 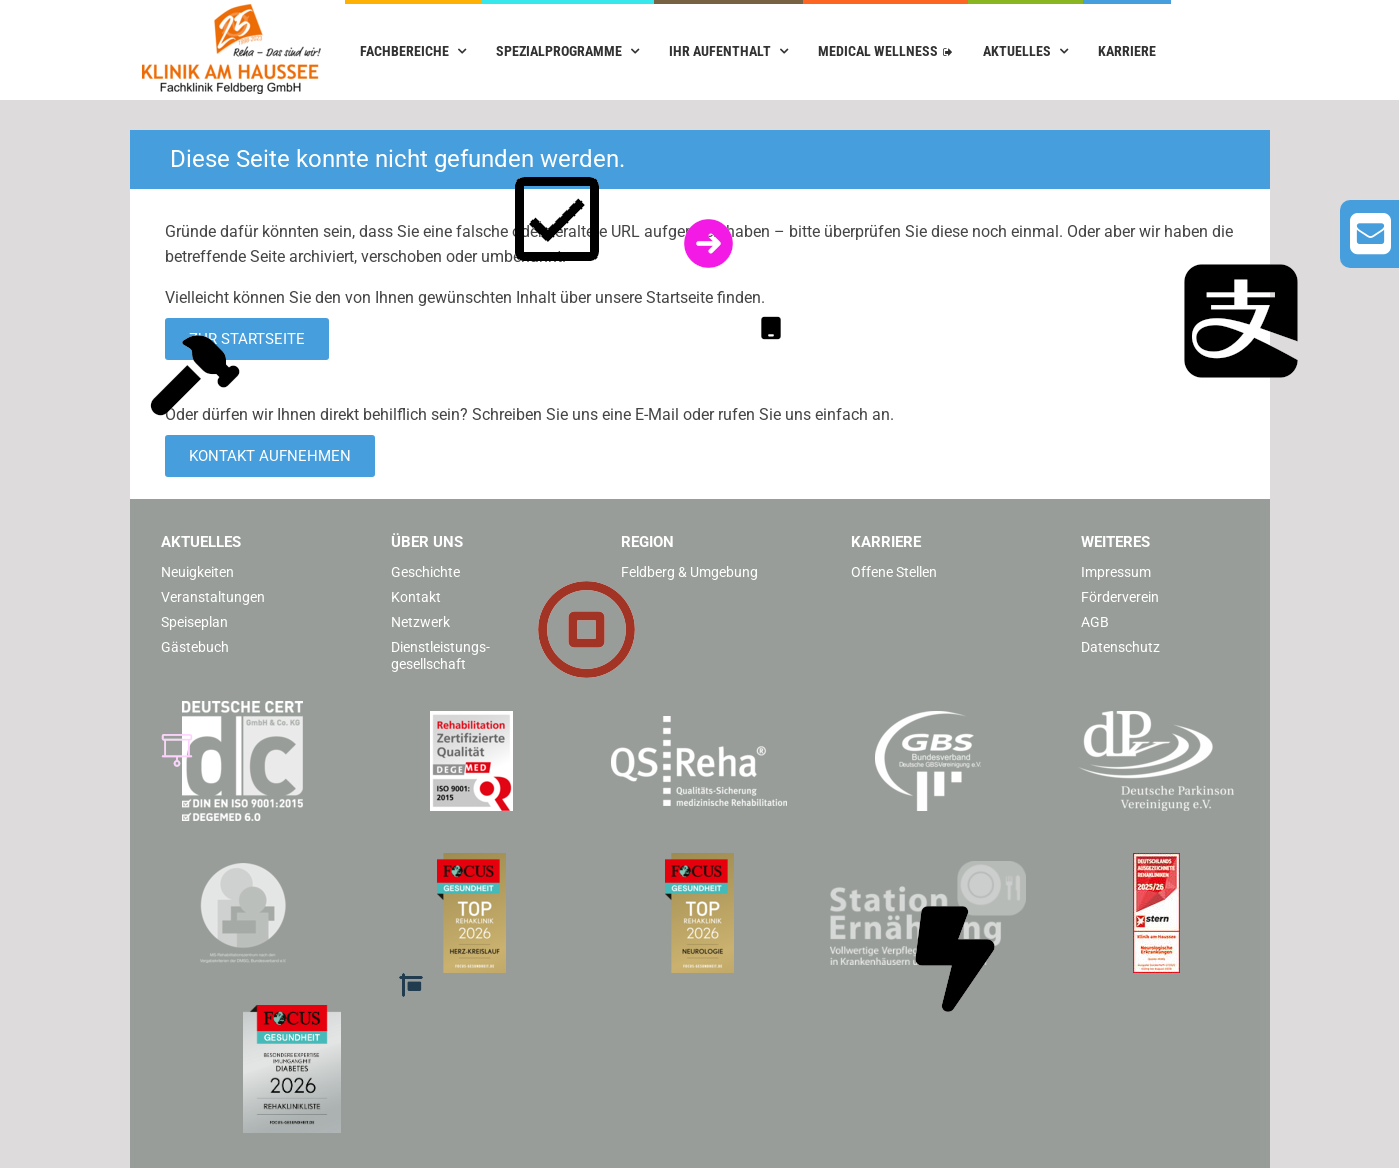 What do you see at coordinates (411, 985) in the screenshot?
I see `a signpost or location marker` at bounding box center [411, 985].